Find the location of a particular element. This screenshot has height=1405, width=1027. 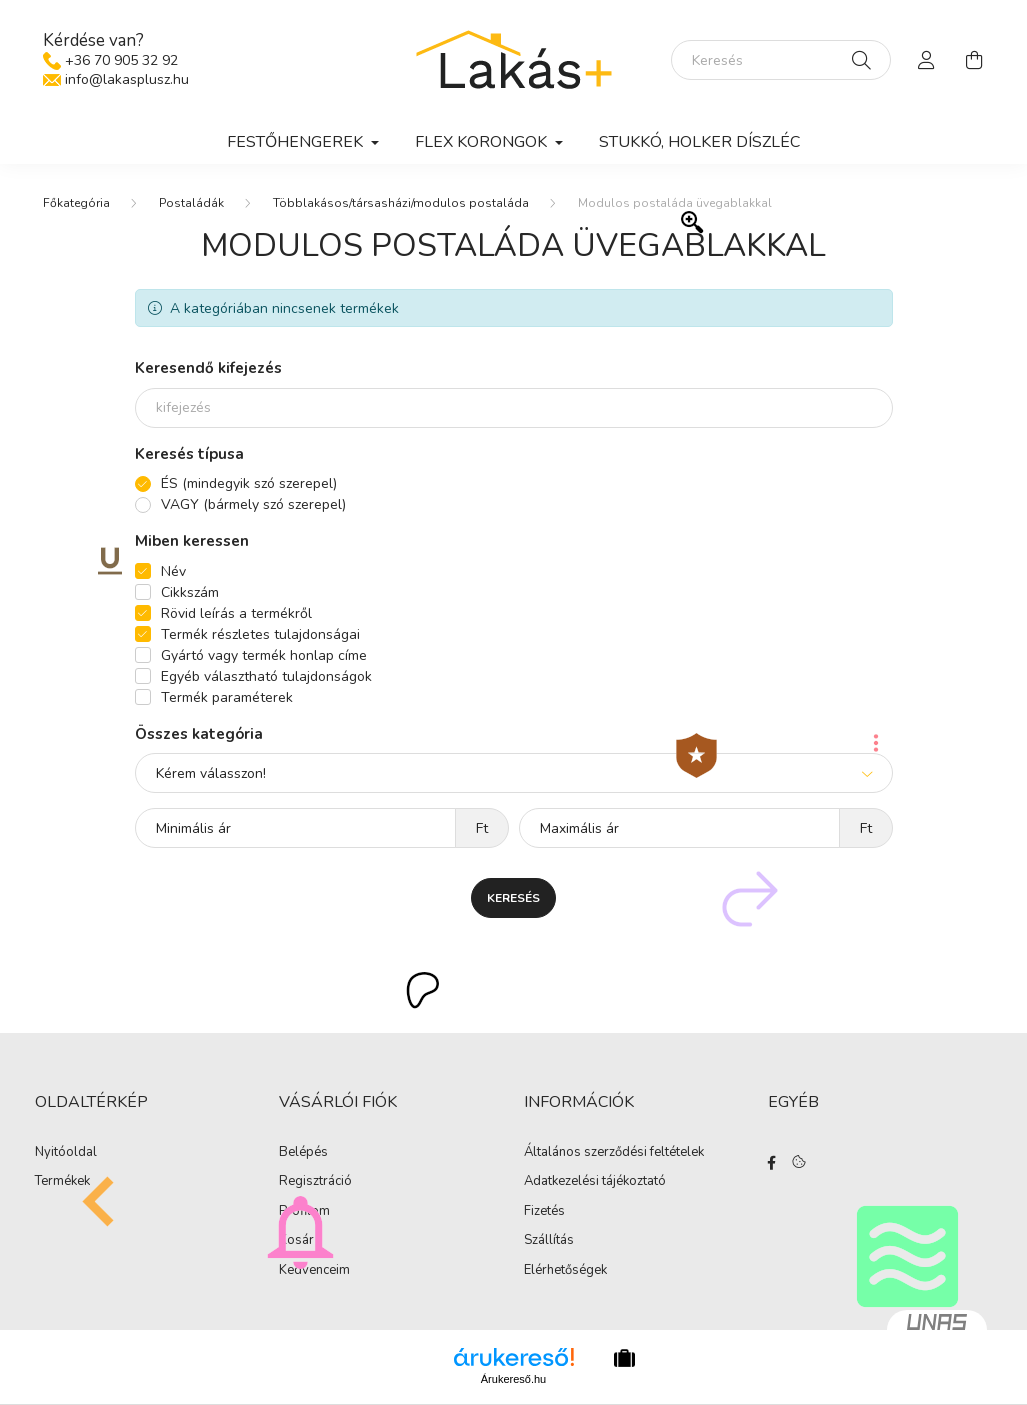

zoom in on content is located at coordinates (692, 222).